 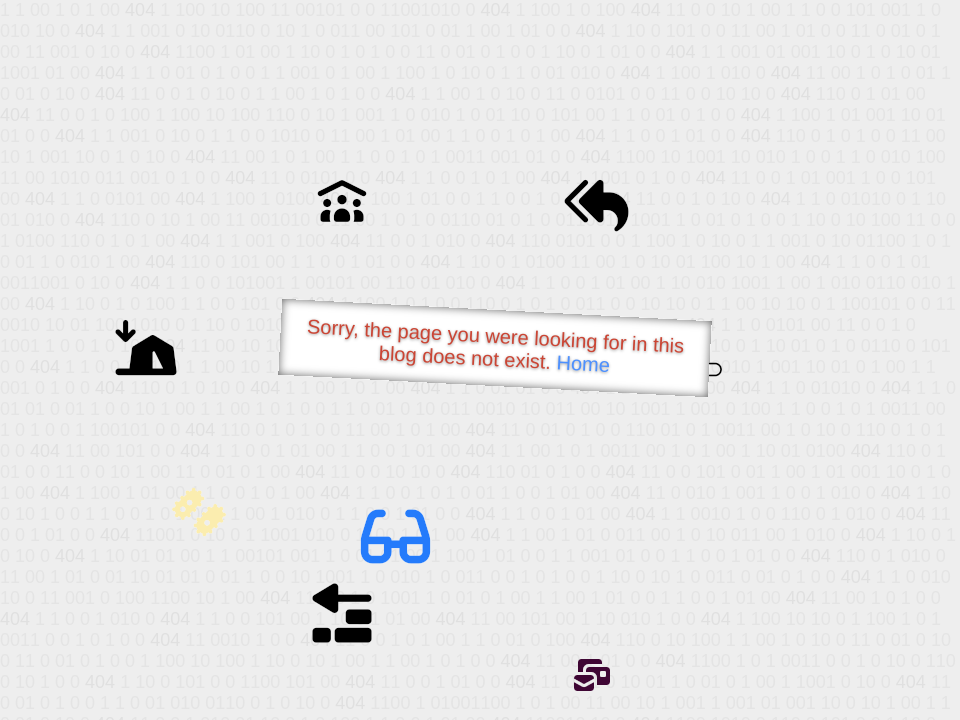 What do you see at coordinates (395, 536) in the screenshot?
I see `enable reading mode or accessibility features` at bounding box center [395, 536].